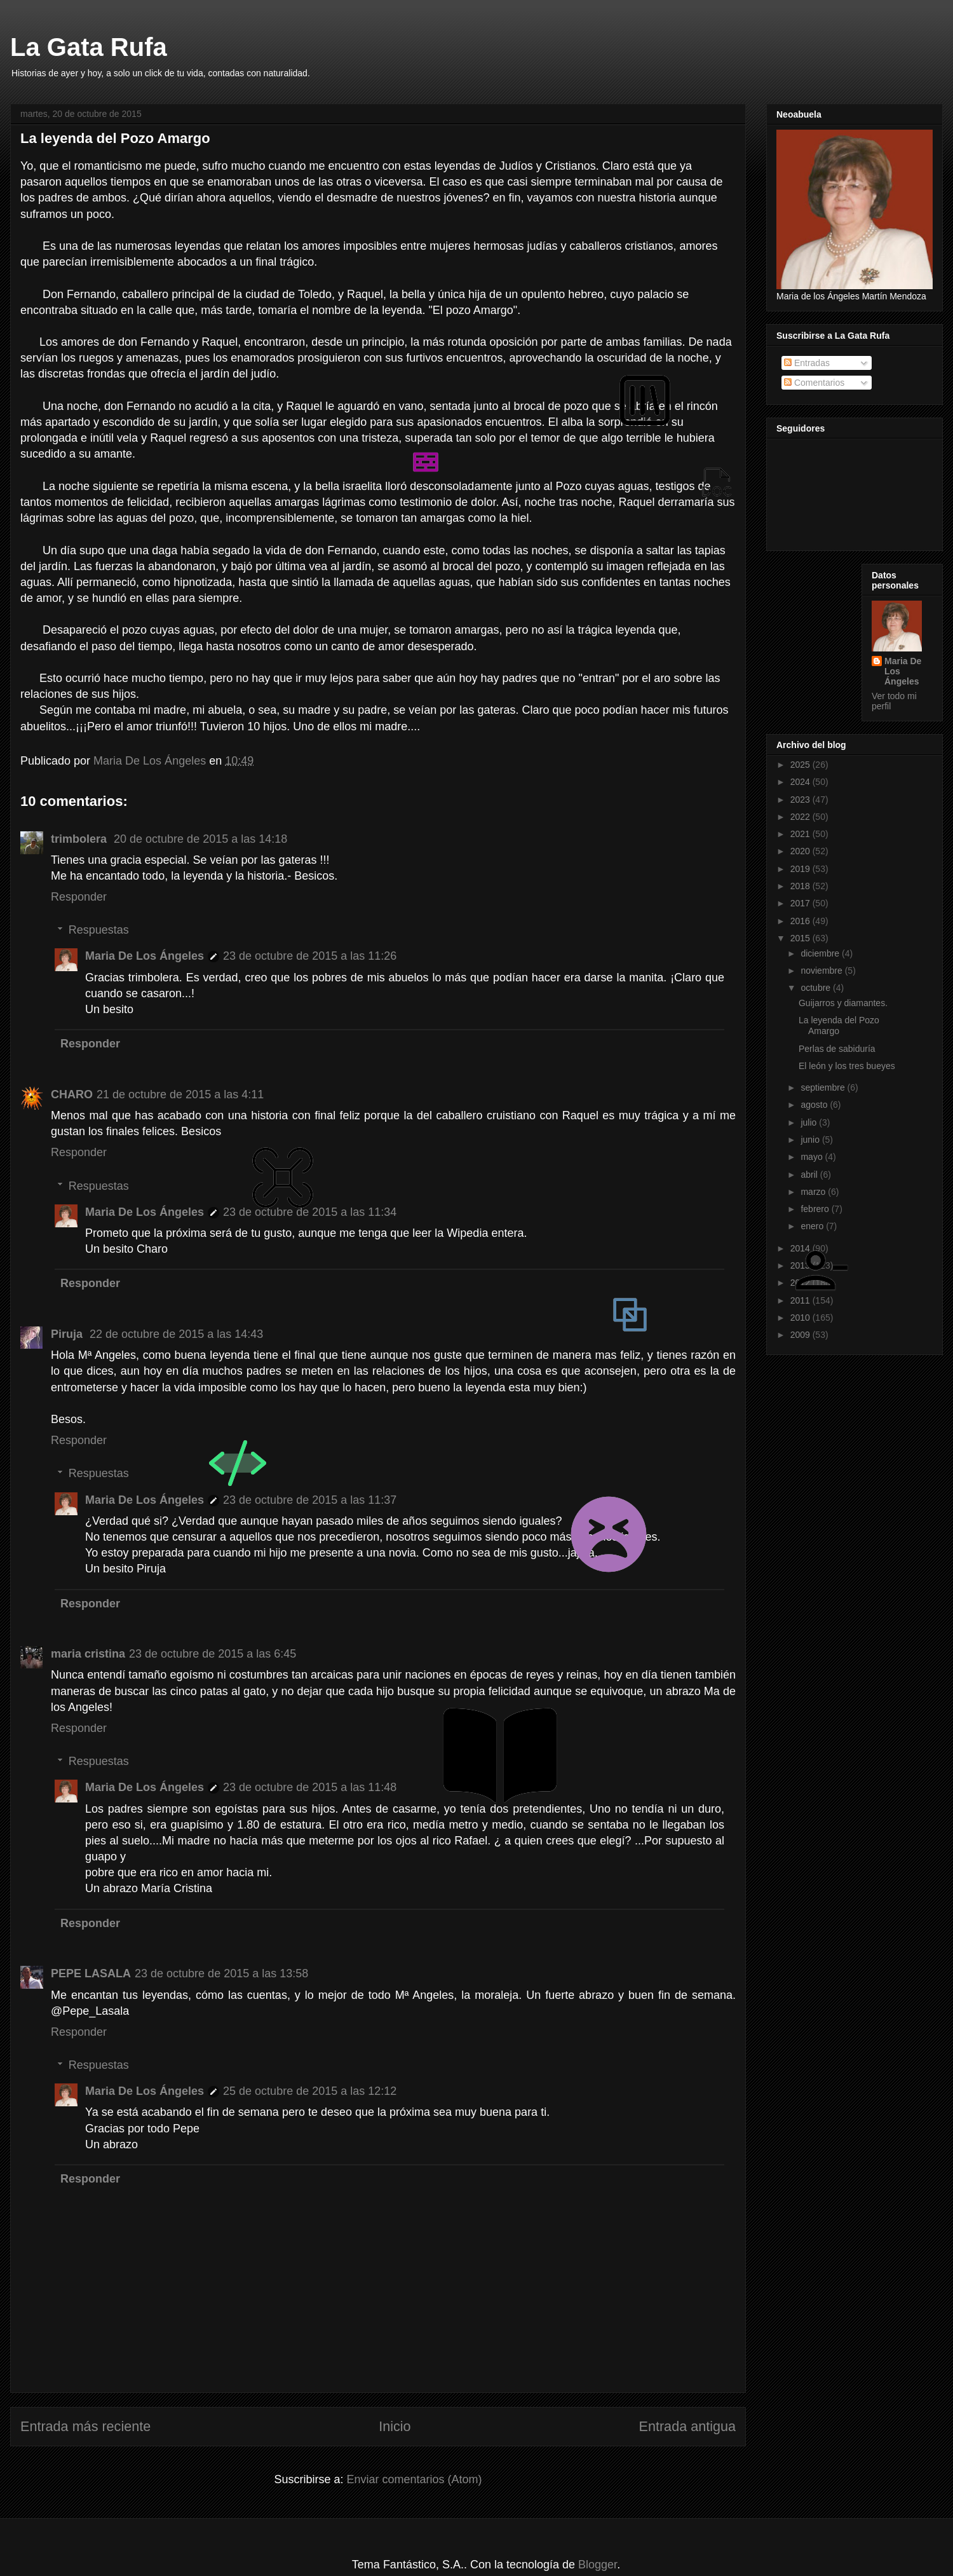 The image size is (953, 2576). Describe the element at coordinates (630, 1314) in the screenshot. I see `intersect or merge two layers` at that location.